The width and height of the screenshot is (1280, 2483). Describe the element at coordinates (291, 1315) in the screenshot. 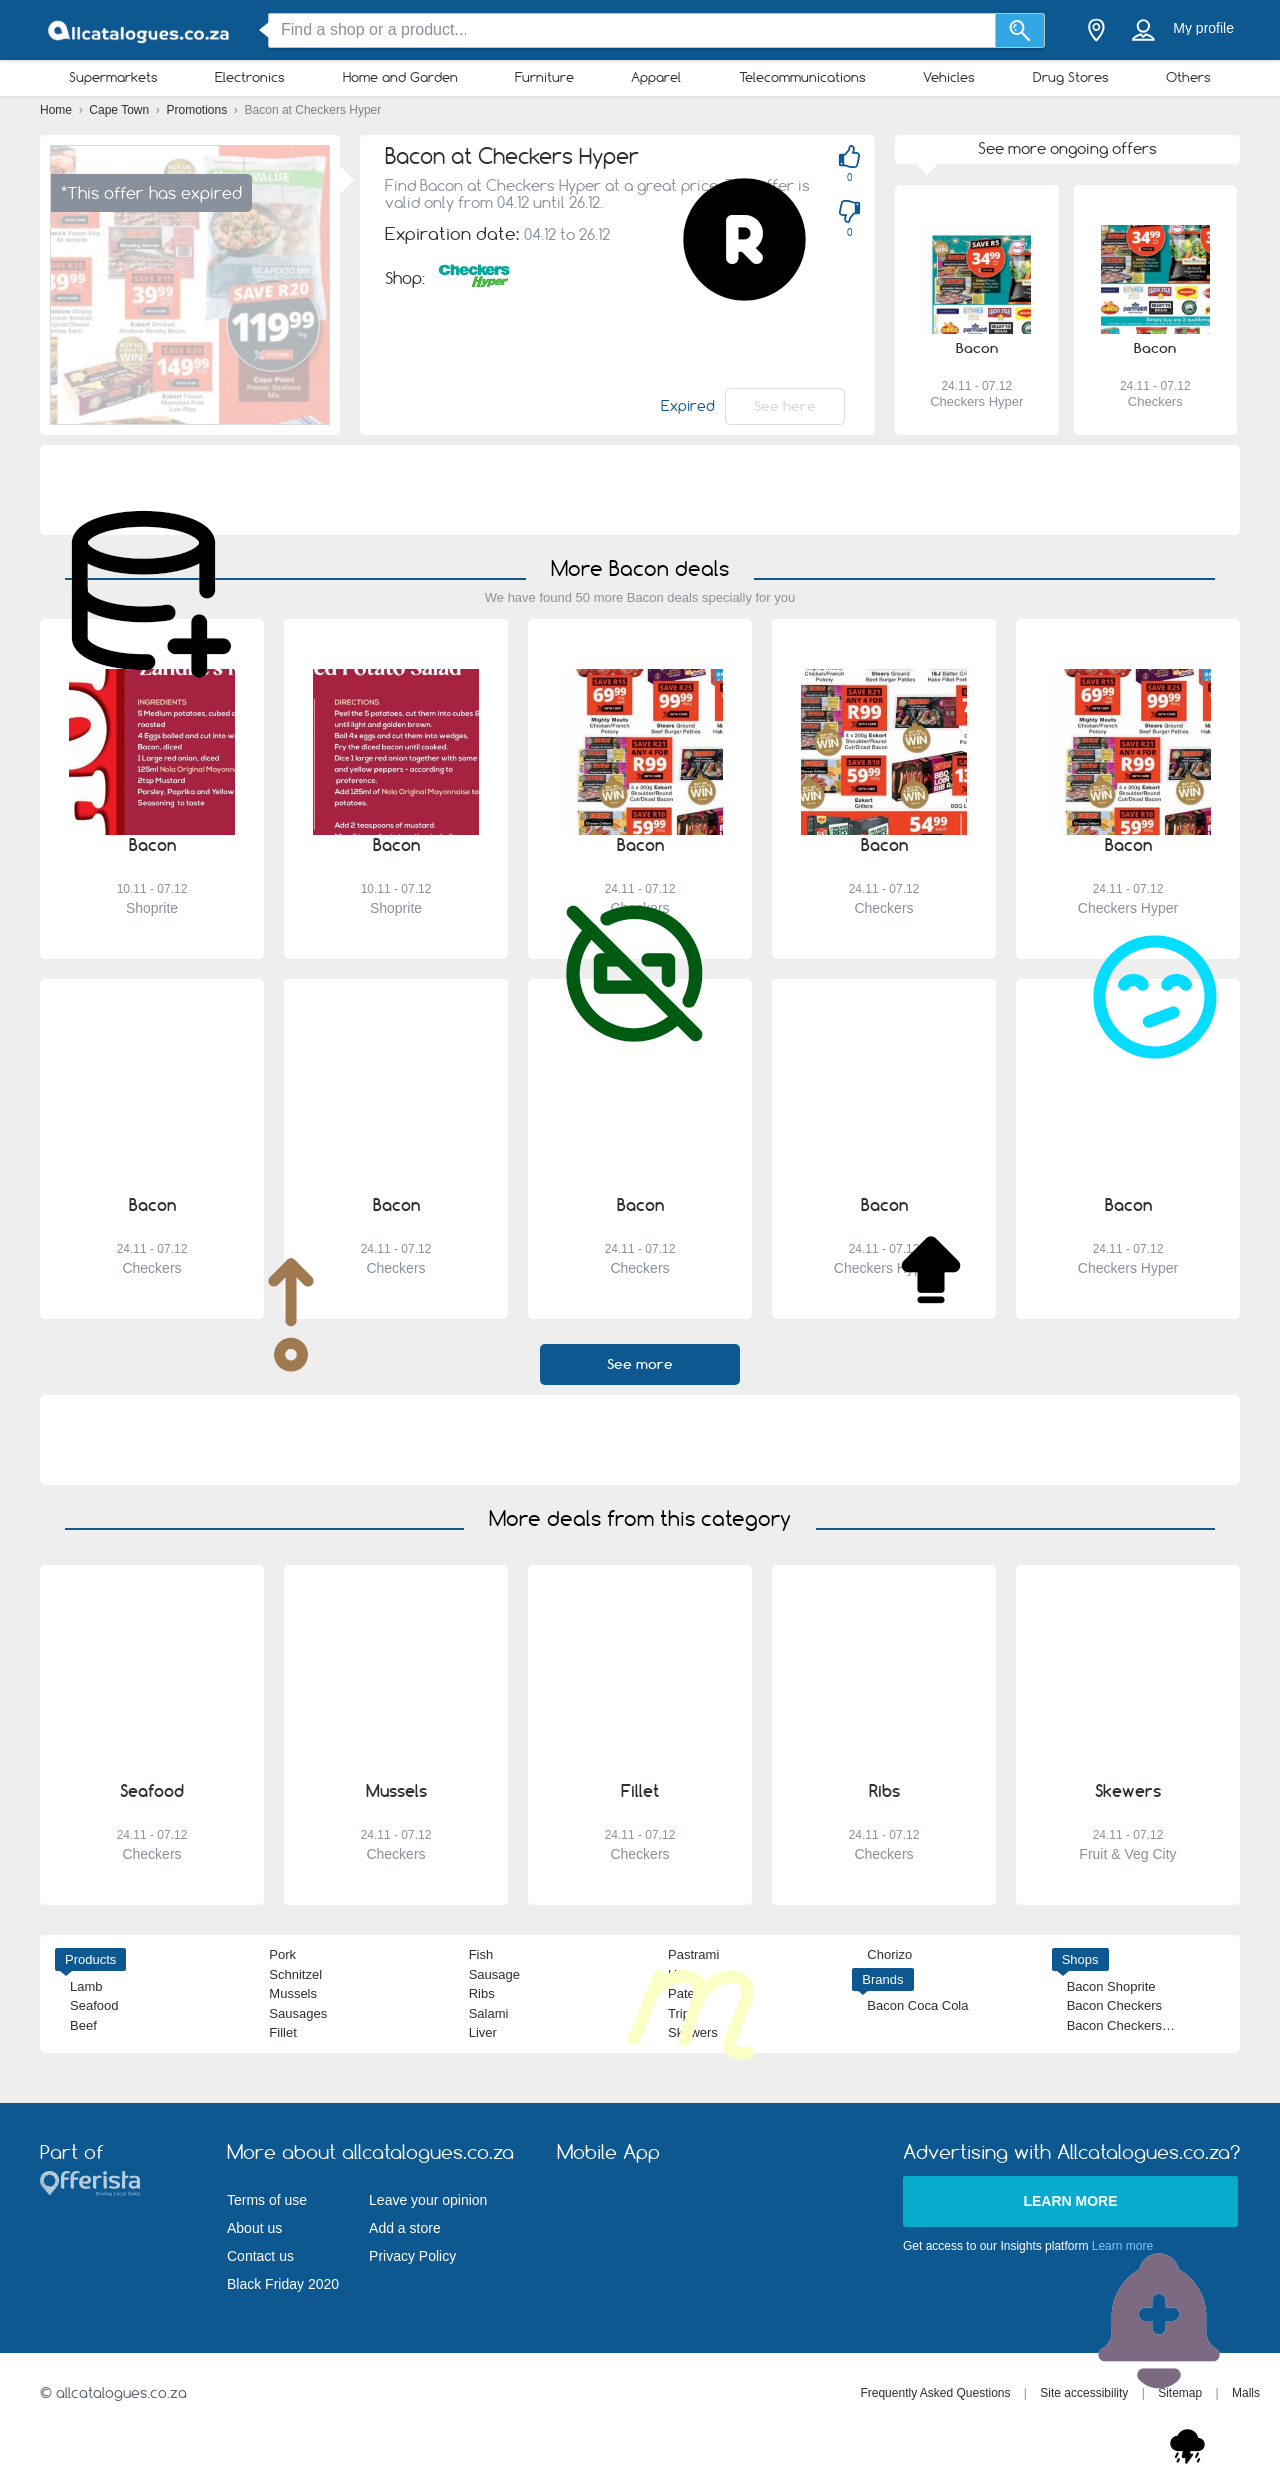

I see `move item up in a list or sequence` at that location.